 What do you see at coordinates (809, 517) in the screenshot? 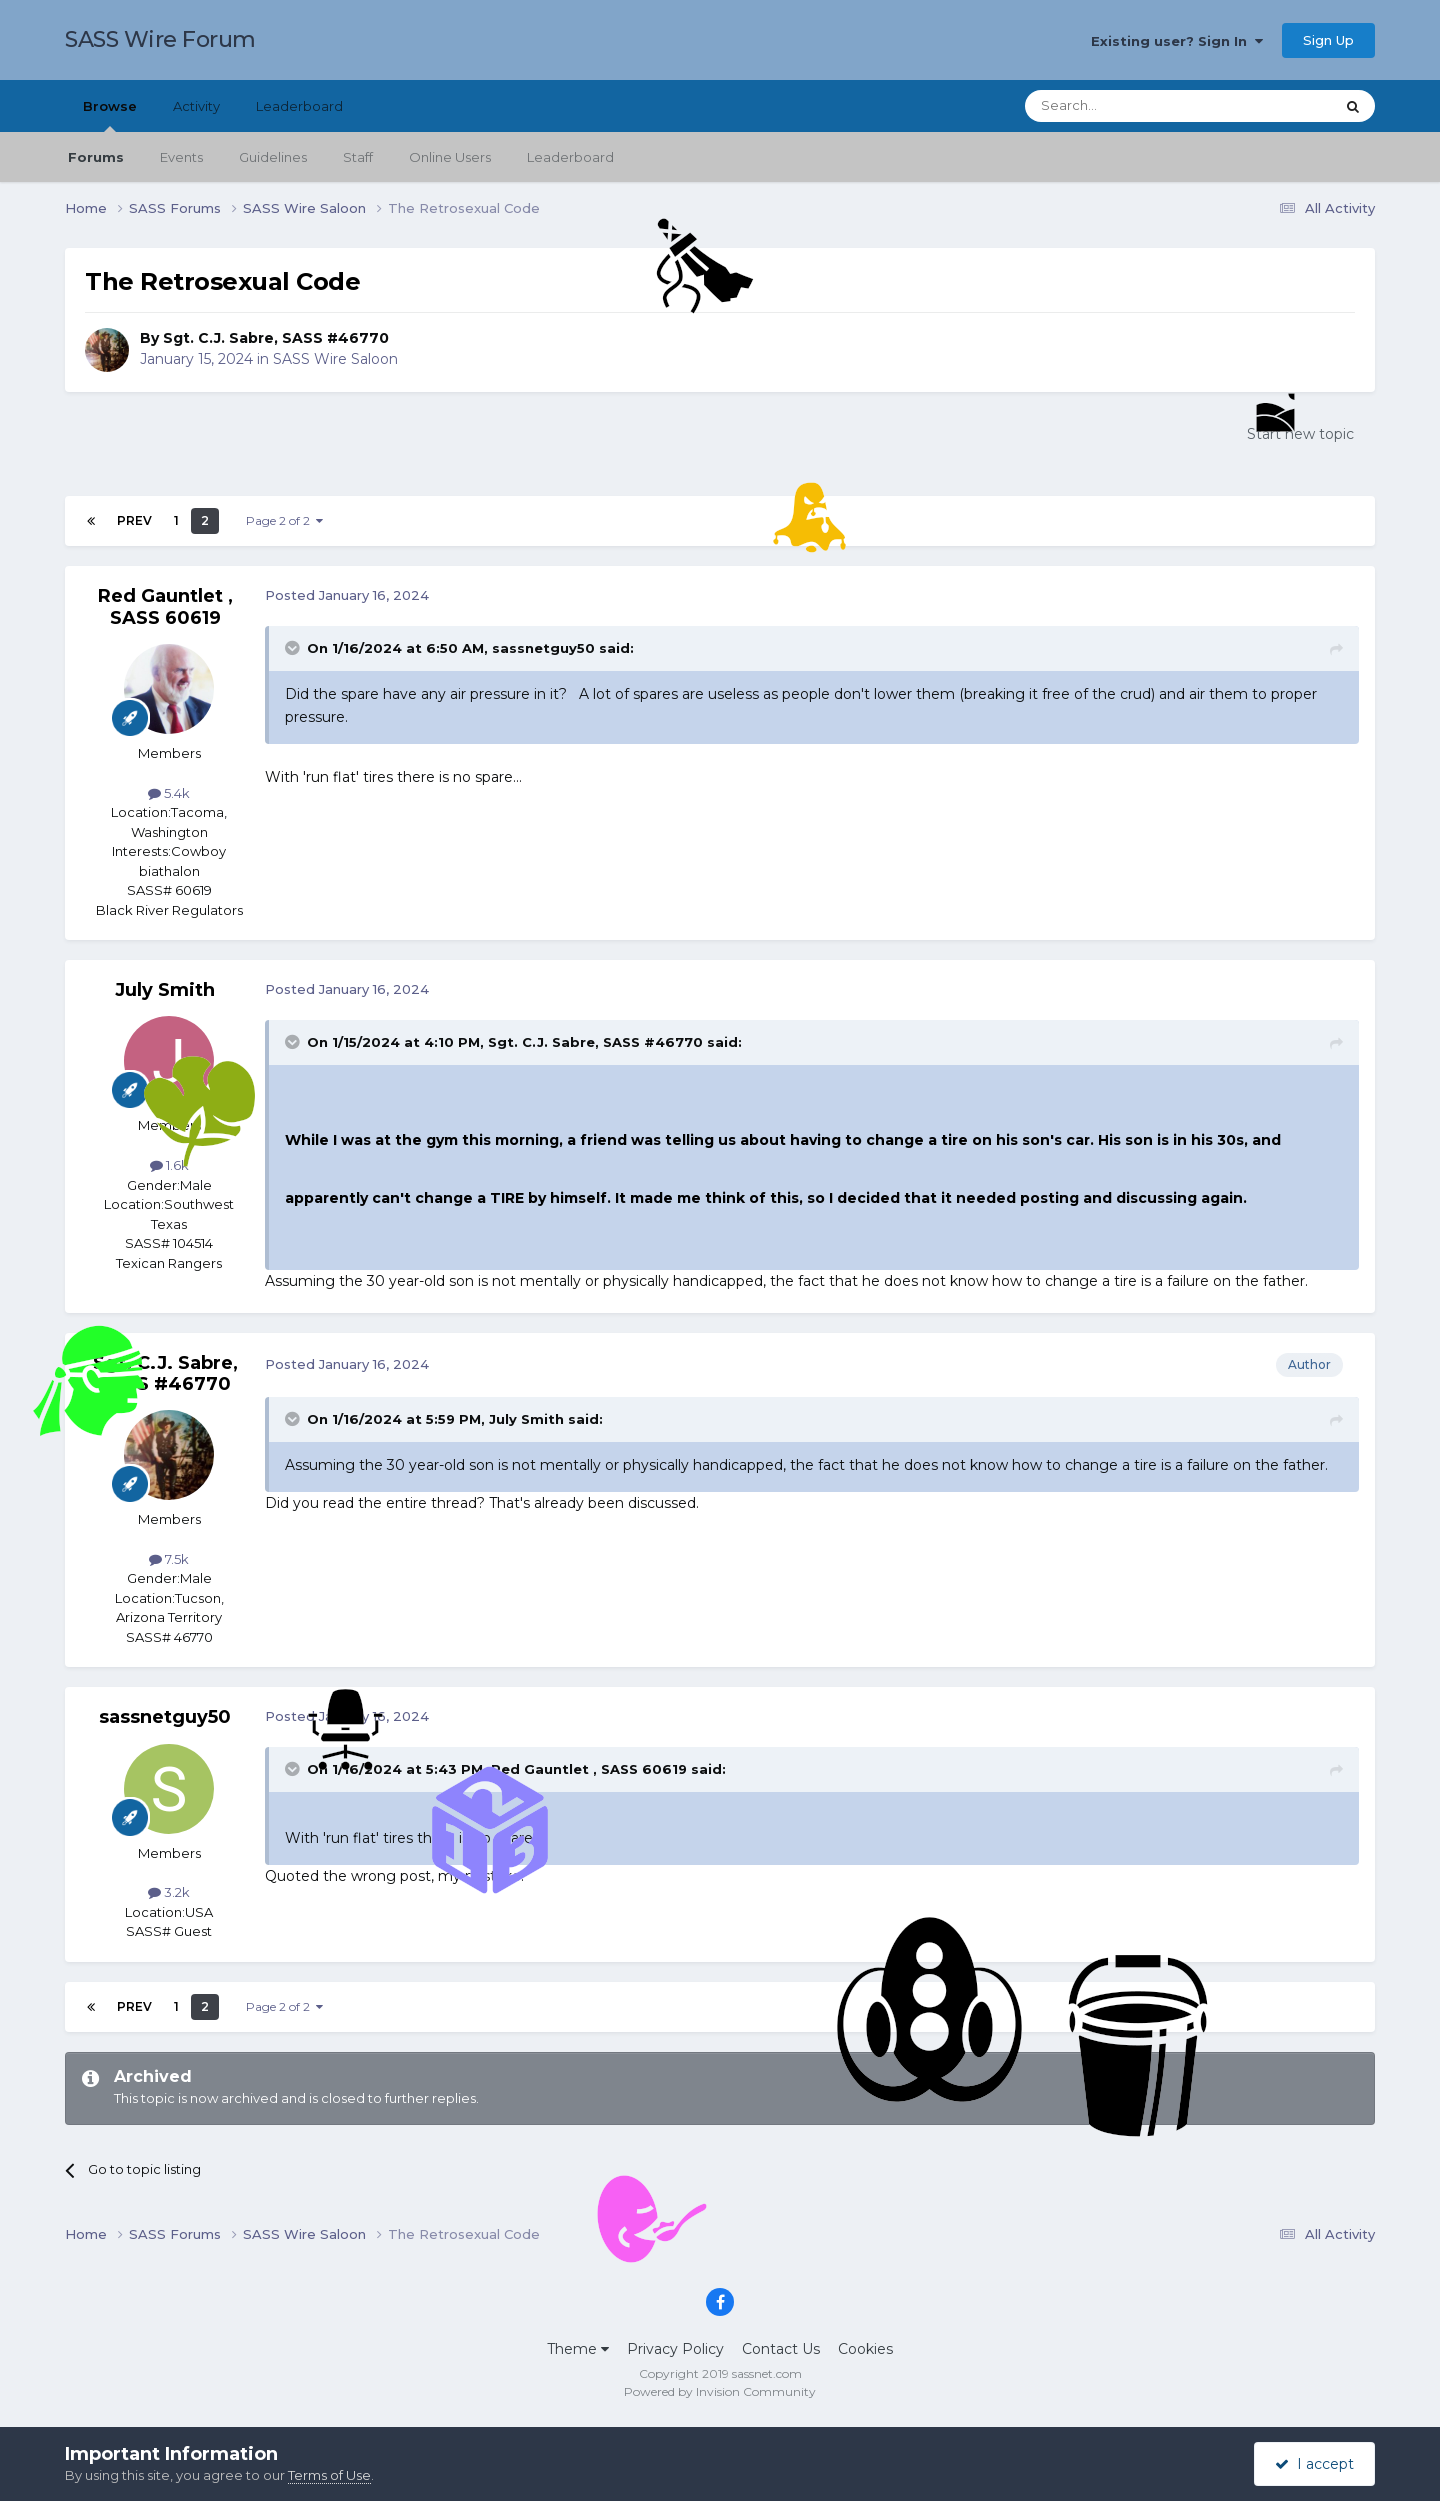
I see `slime enemy or creature in a game interface` at bounding box center [809, 517].